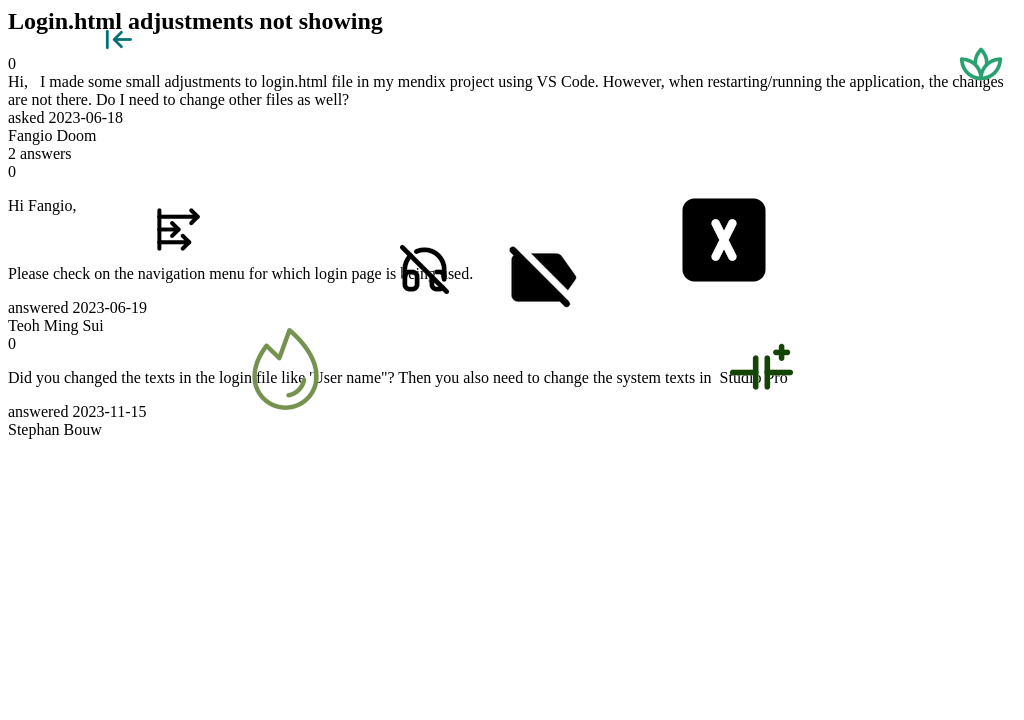 Image resolution: width=1024 pixels, height=720 pixels. What do you see at coordinates (724, 240) in the screenshot?
I see `close or dismiss a window` at bounding box center [724, 240].